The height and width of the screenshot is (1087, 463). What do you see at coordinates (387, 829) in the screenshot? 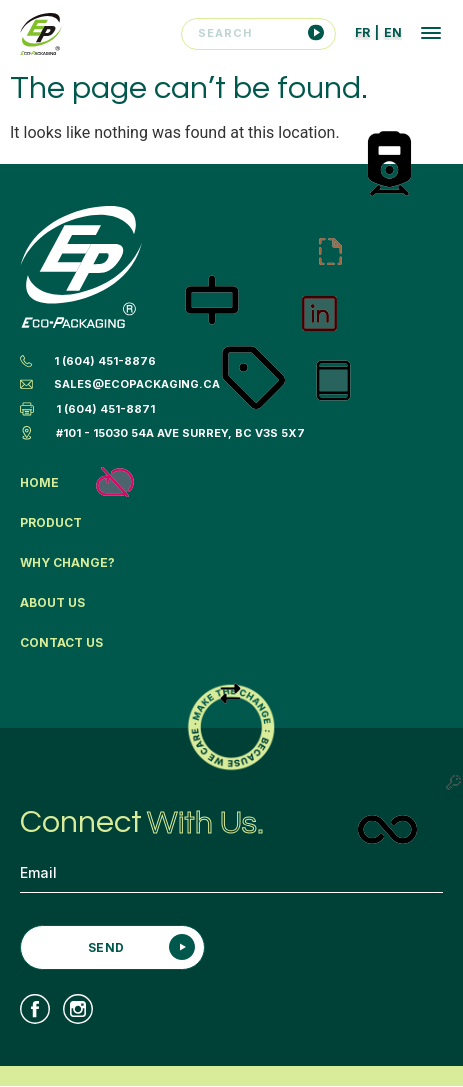
I see `indicates unlimited or infinite content` at bounding box center [387, 829].